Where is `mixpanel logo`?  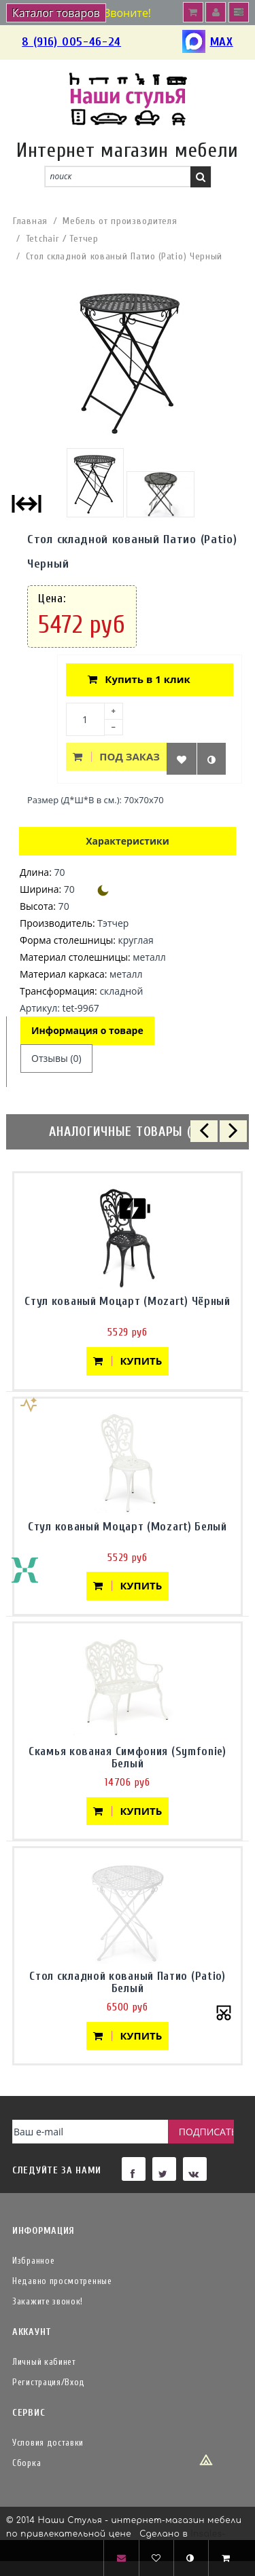 mixpanel logo is located at coordinates (24, 1570).